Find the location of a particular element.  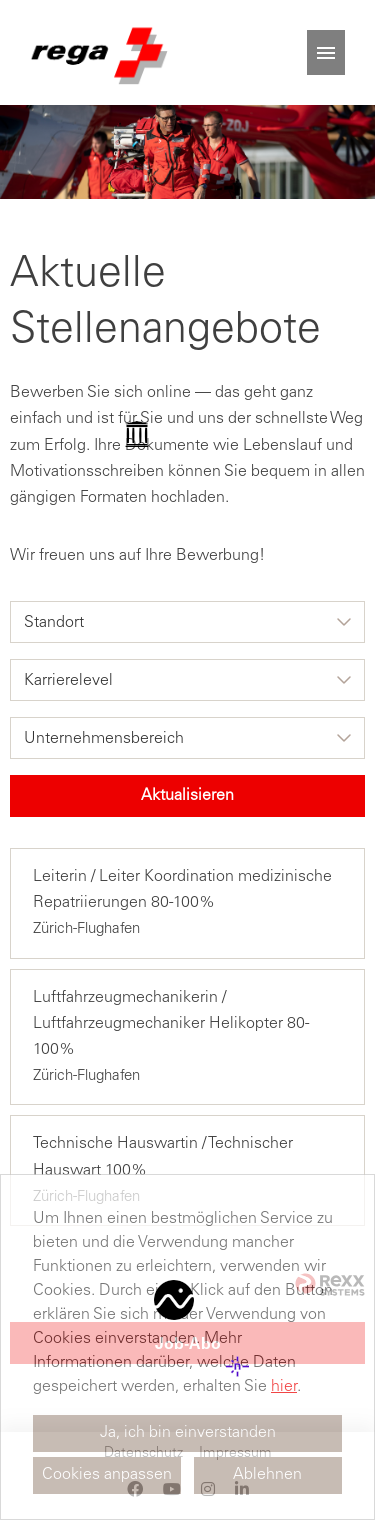

cesium platform logo is located at coordinates (174, 1300).